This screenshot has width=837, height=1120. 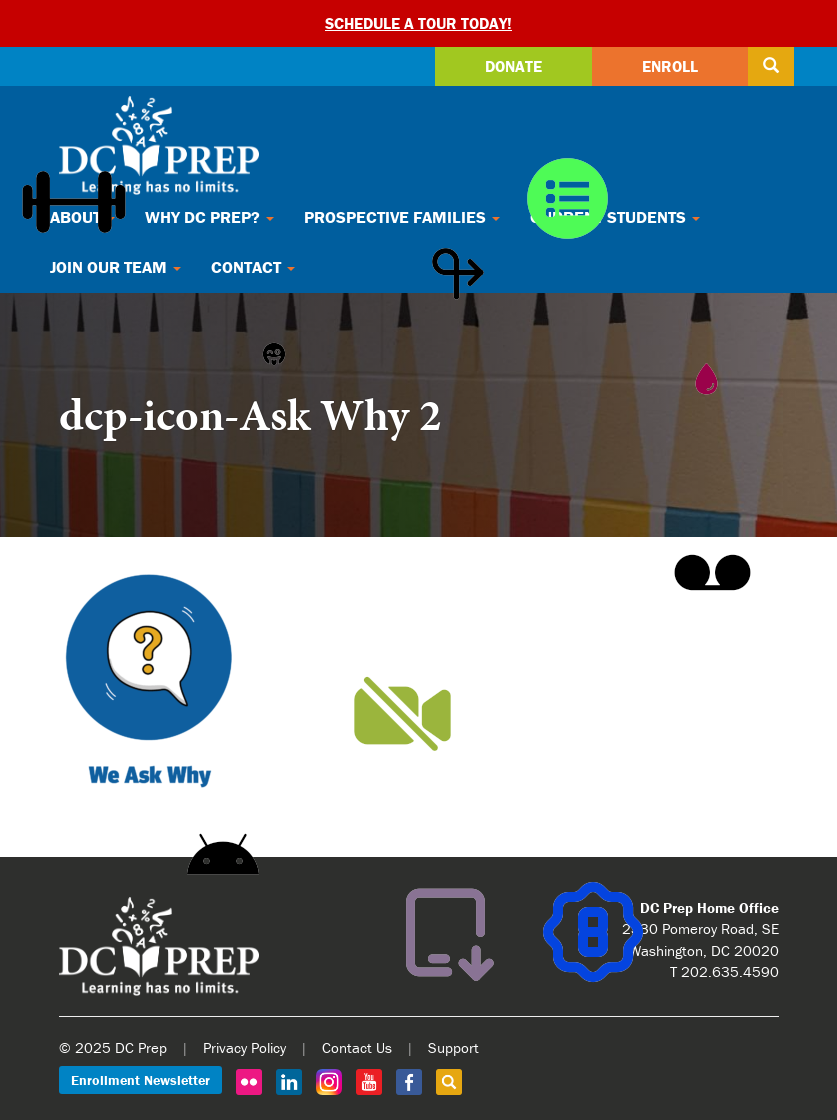 What do you see at coordinates (567, 198) in the screenshot?
I see `view list or menu options` at bounding box center [567, 198].